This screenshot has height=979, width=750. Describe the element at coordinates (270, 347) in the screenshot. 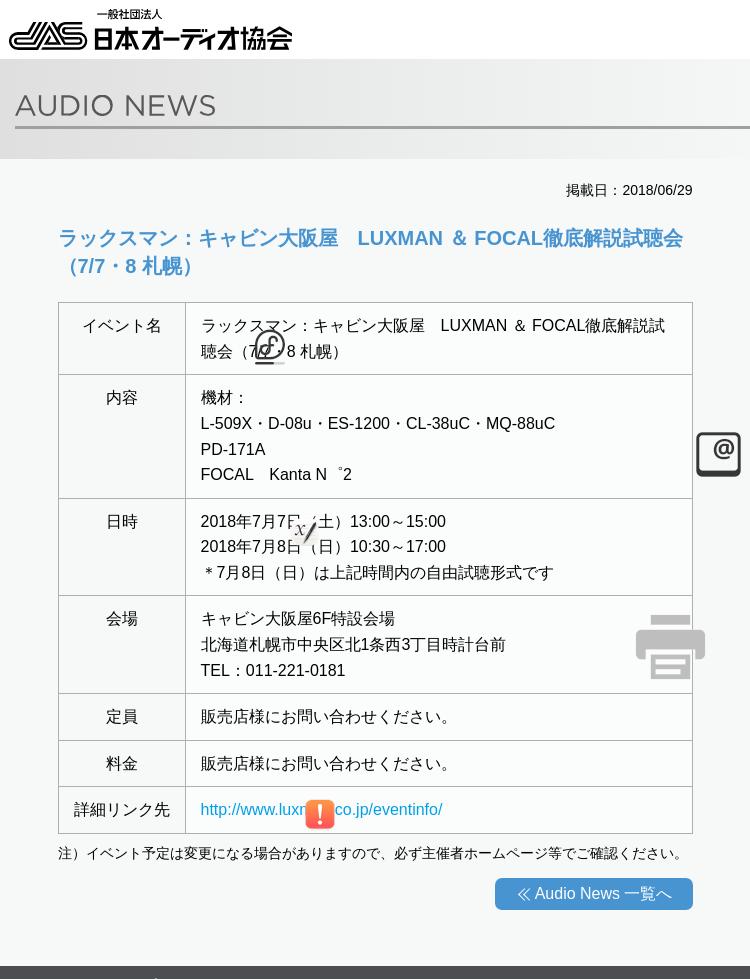

I see `launch fedora linux installer` at that location.